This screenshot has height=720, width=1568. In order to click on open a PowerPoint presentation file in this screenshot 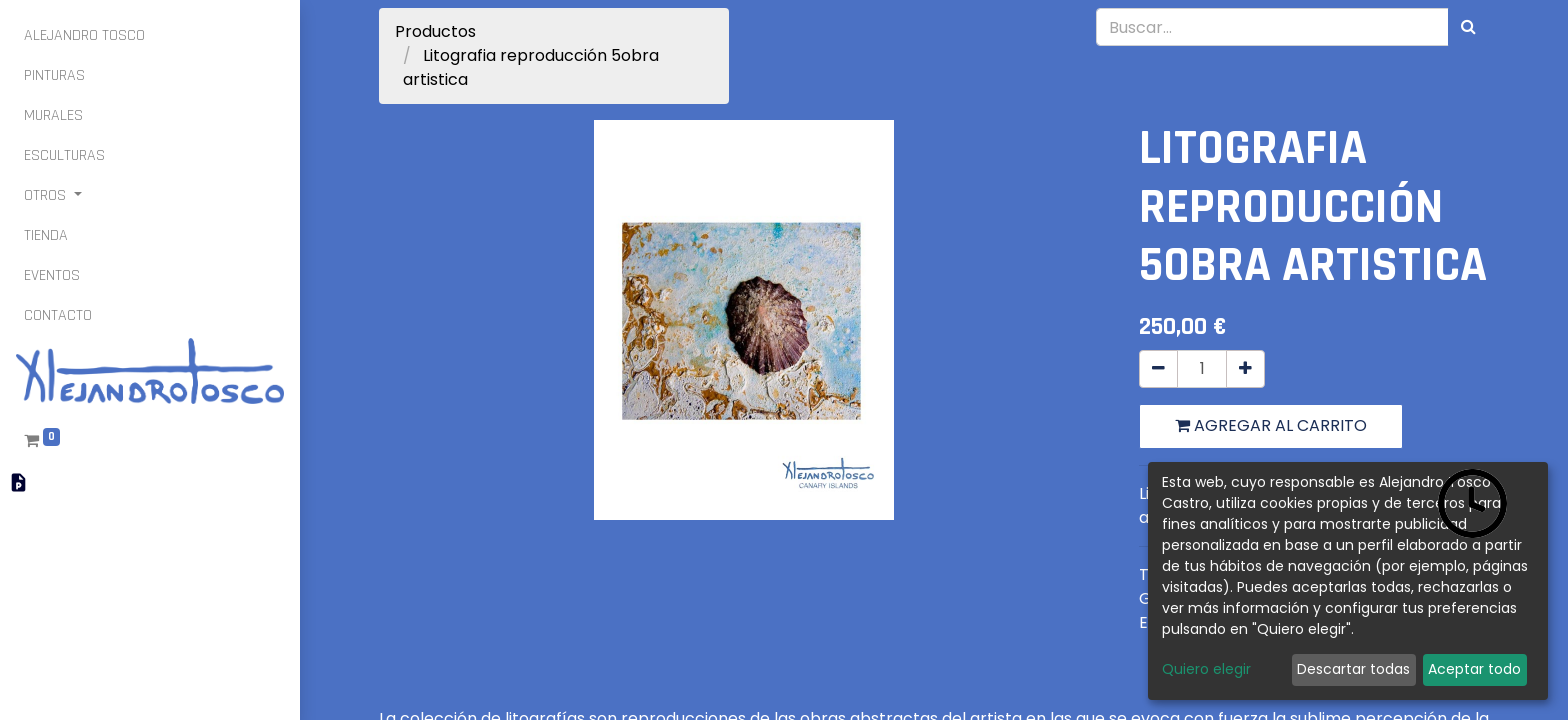, I will do `click(18, 482)`.